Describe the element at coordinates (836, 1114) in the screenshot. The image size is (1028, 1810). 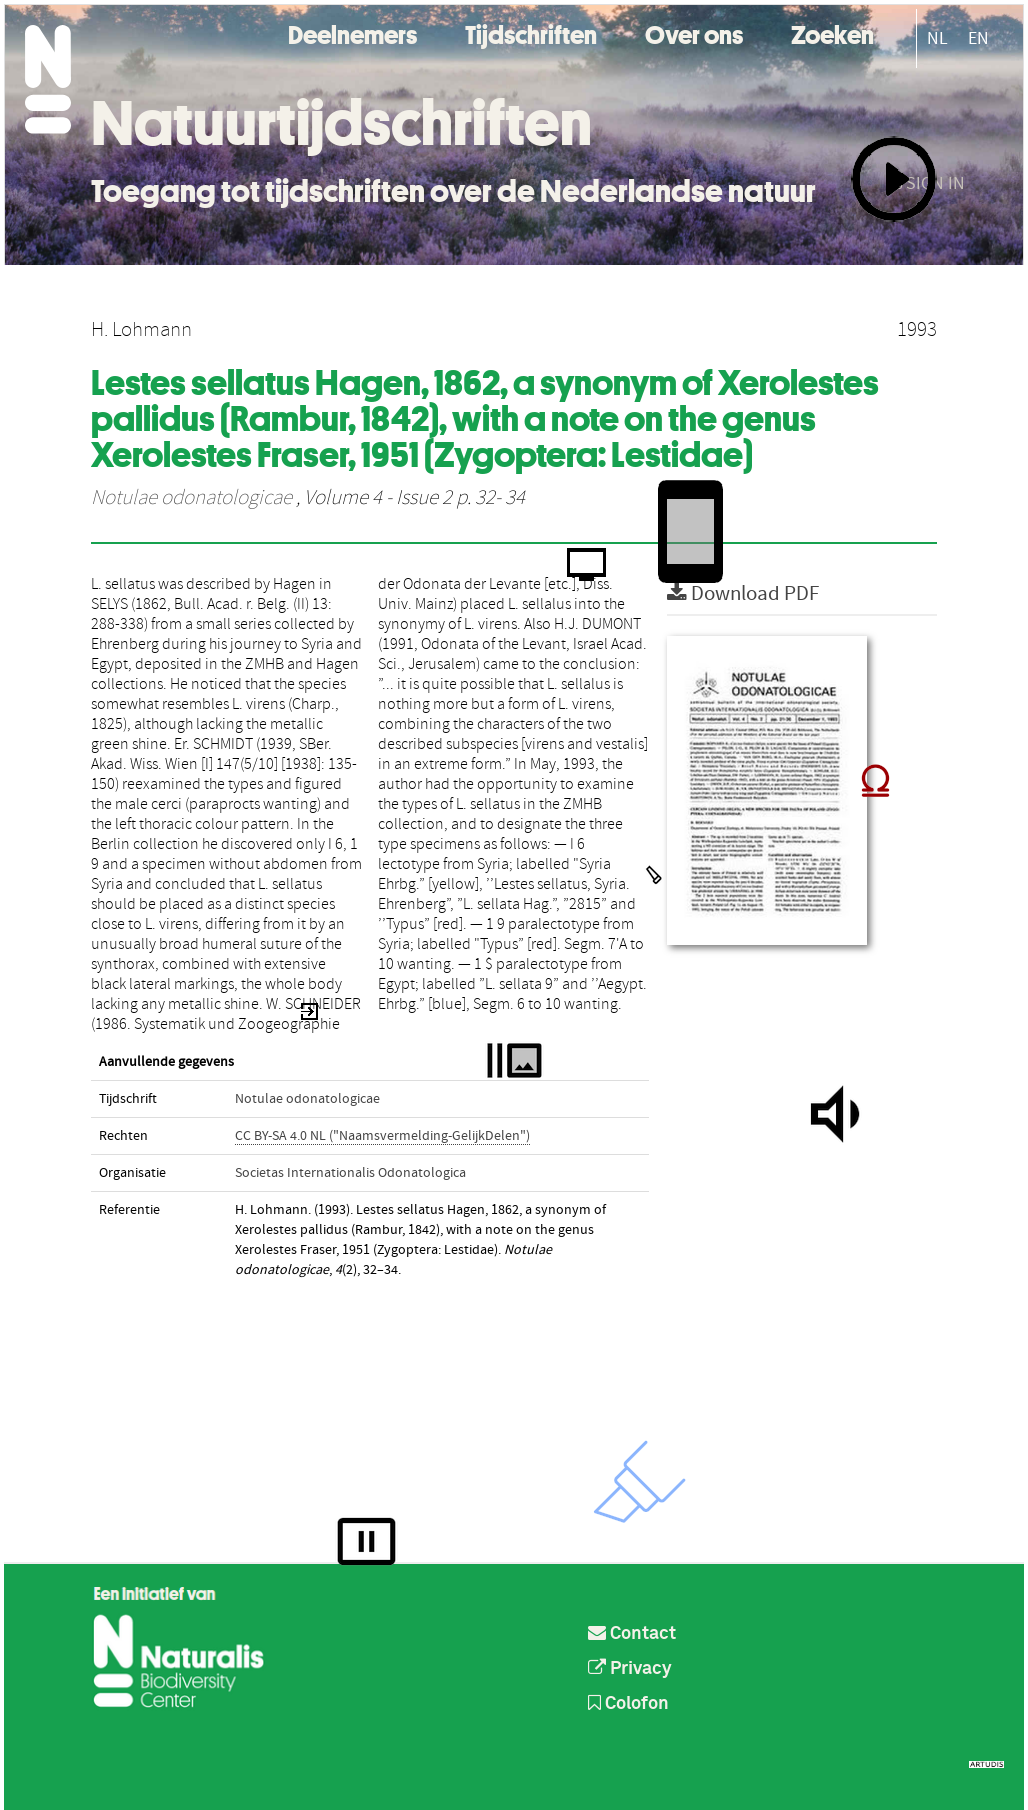
I see `decrease audio volume` at that location.